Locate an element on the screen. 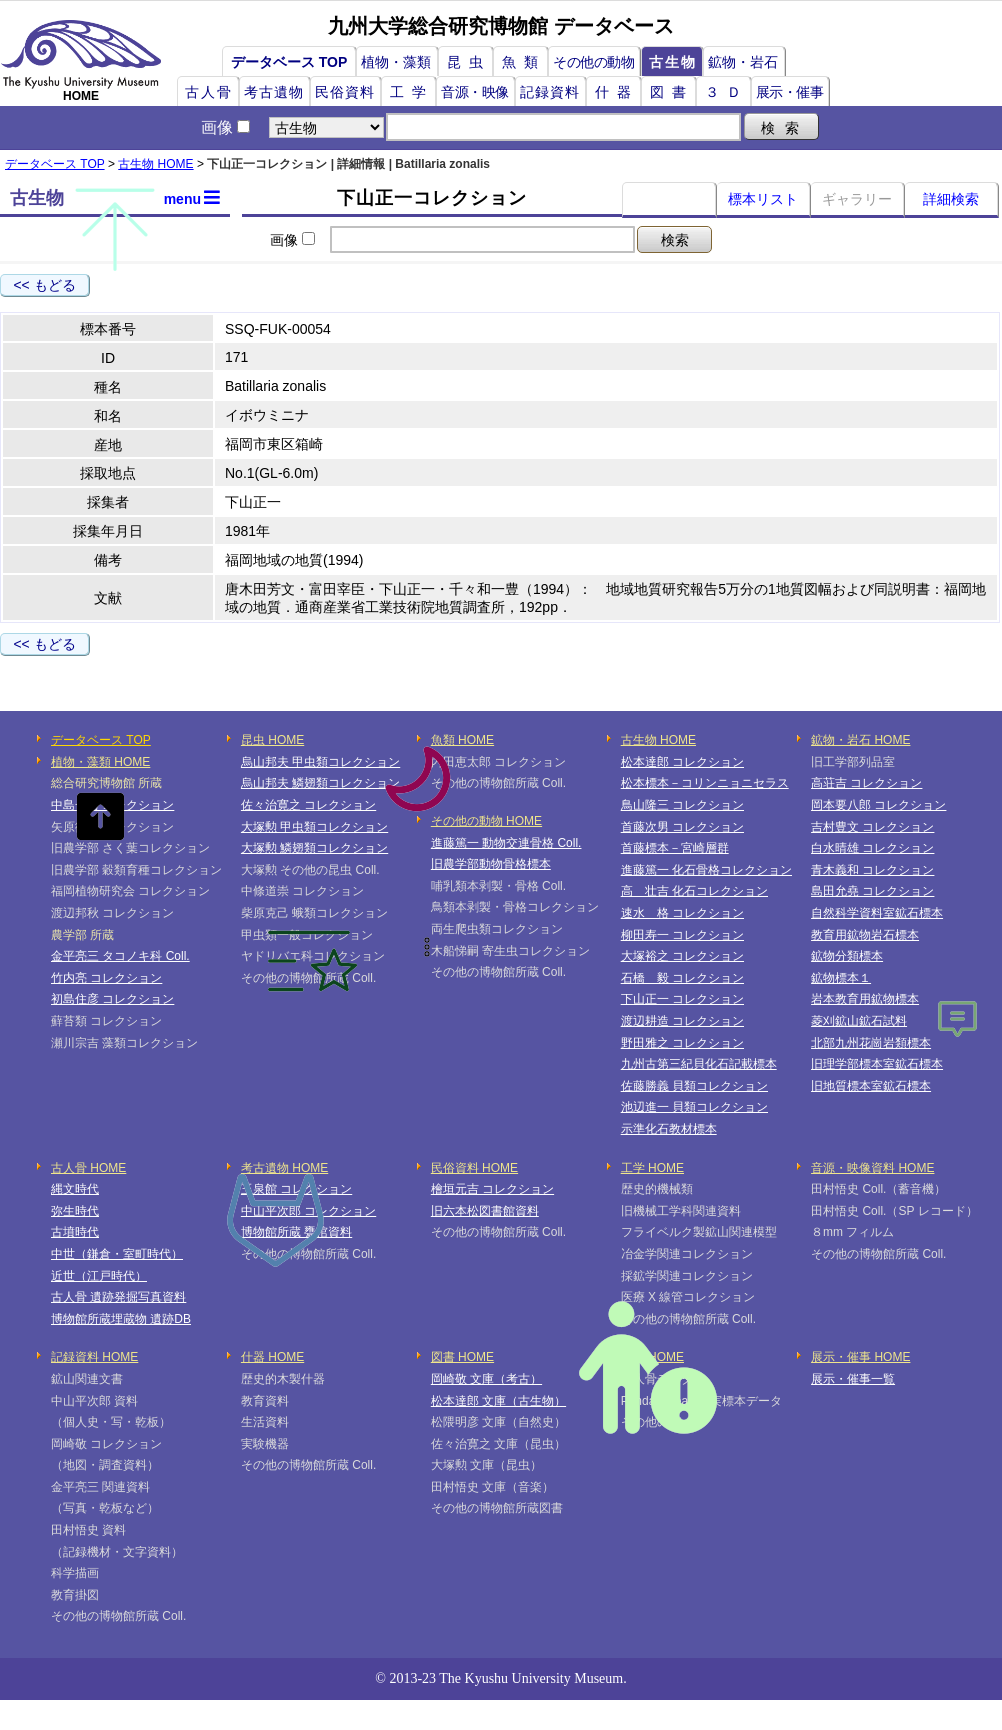 The width and height of the screenshot is (1002, 1730). scroll to top of page is located at coordinates (115, 228).